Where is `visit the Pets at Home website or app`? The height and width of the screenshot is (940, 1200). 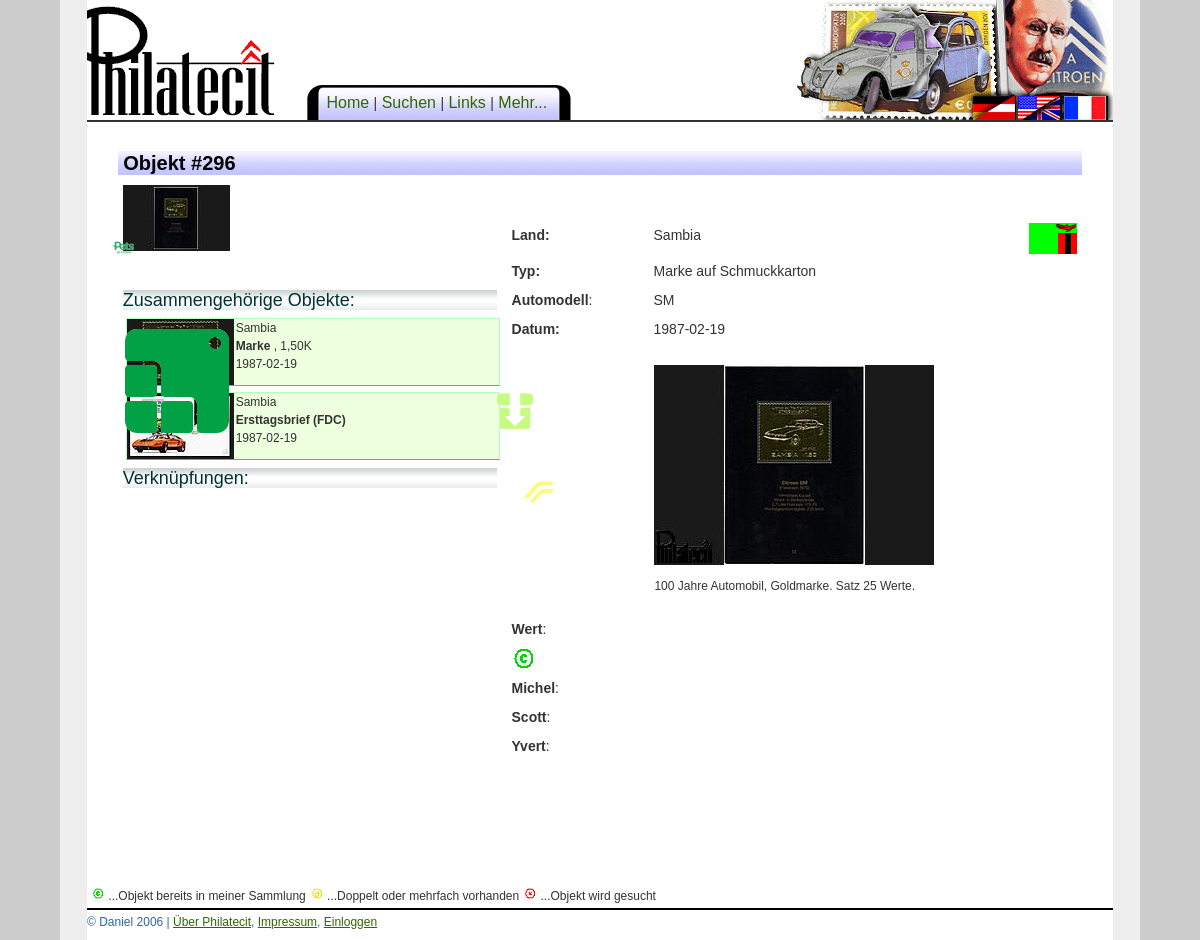 visit the Pets at Home website or app is located at coordinates (123, 247).